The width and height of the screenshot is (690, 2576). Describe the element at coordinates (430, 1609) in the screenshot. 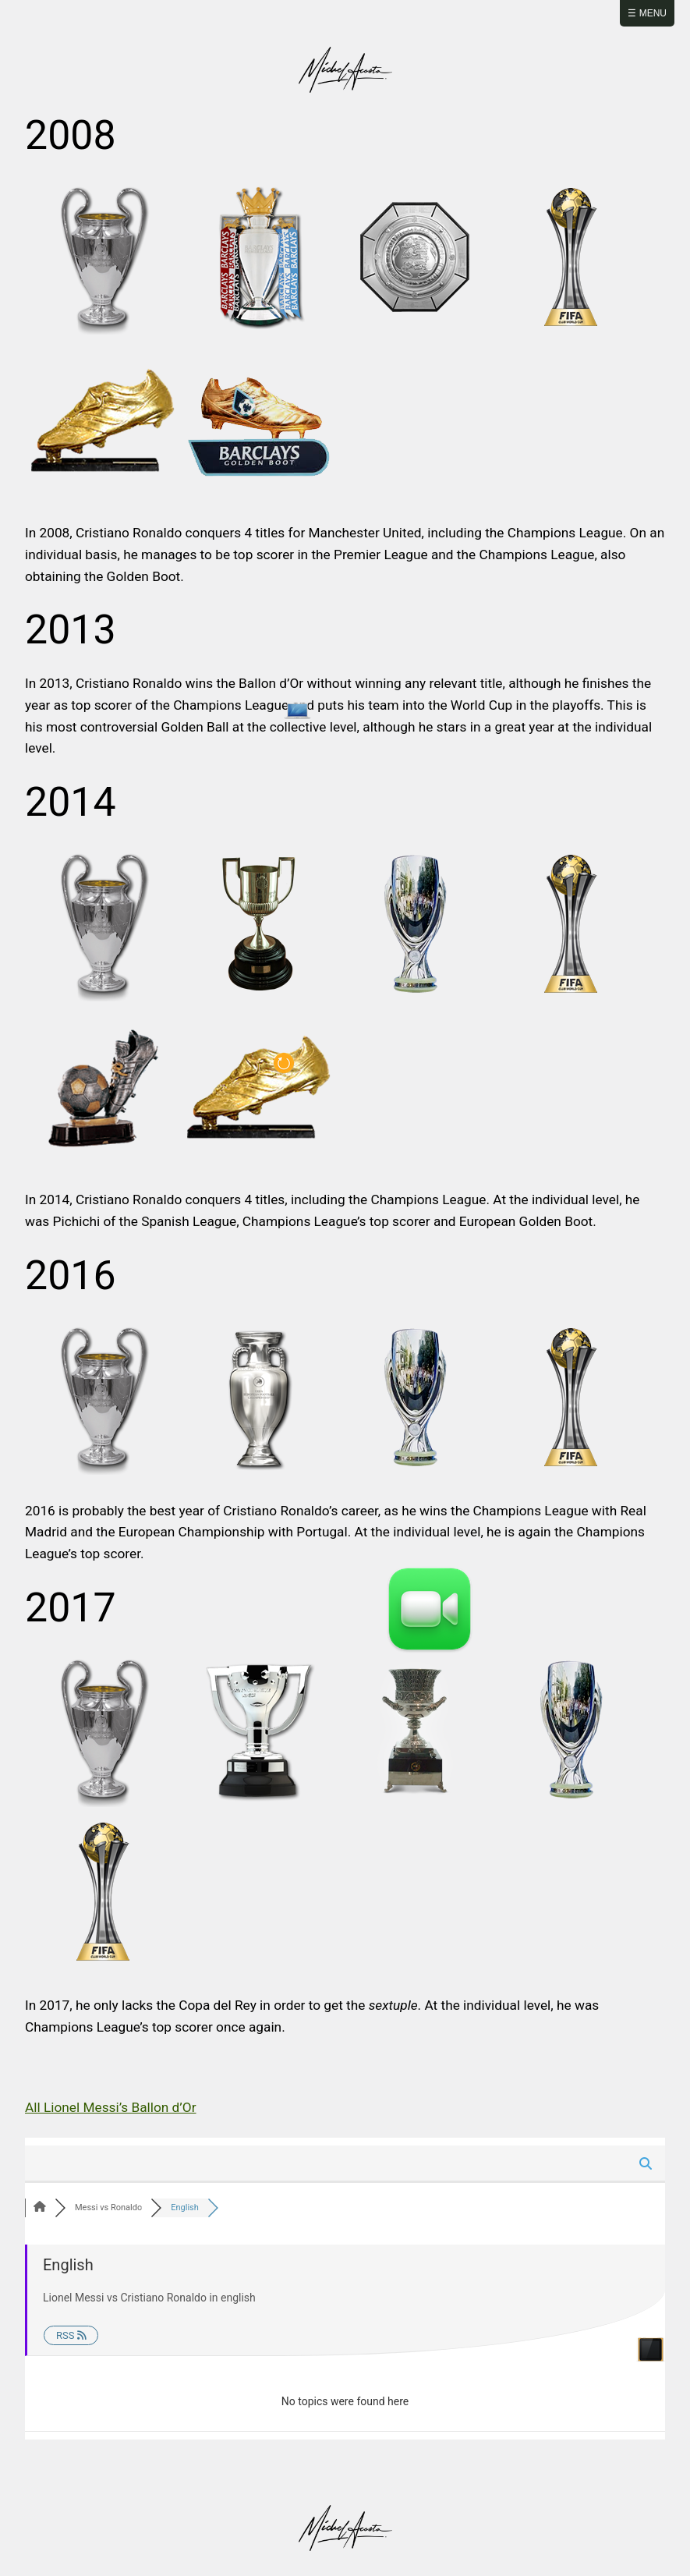

I see `open FaceTime to start a video call` at that location.